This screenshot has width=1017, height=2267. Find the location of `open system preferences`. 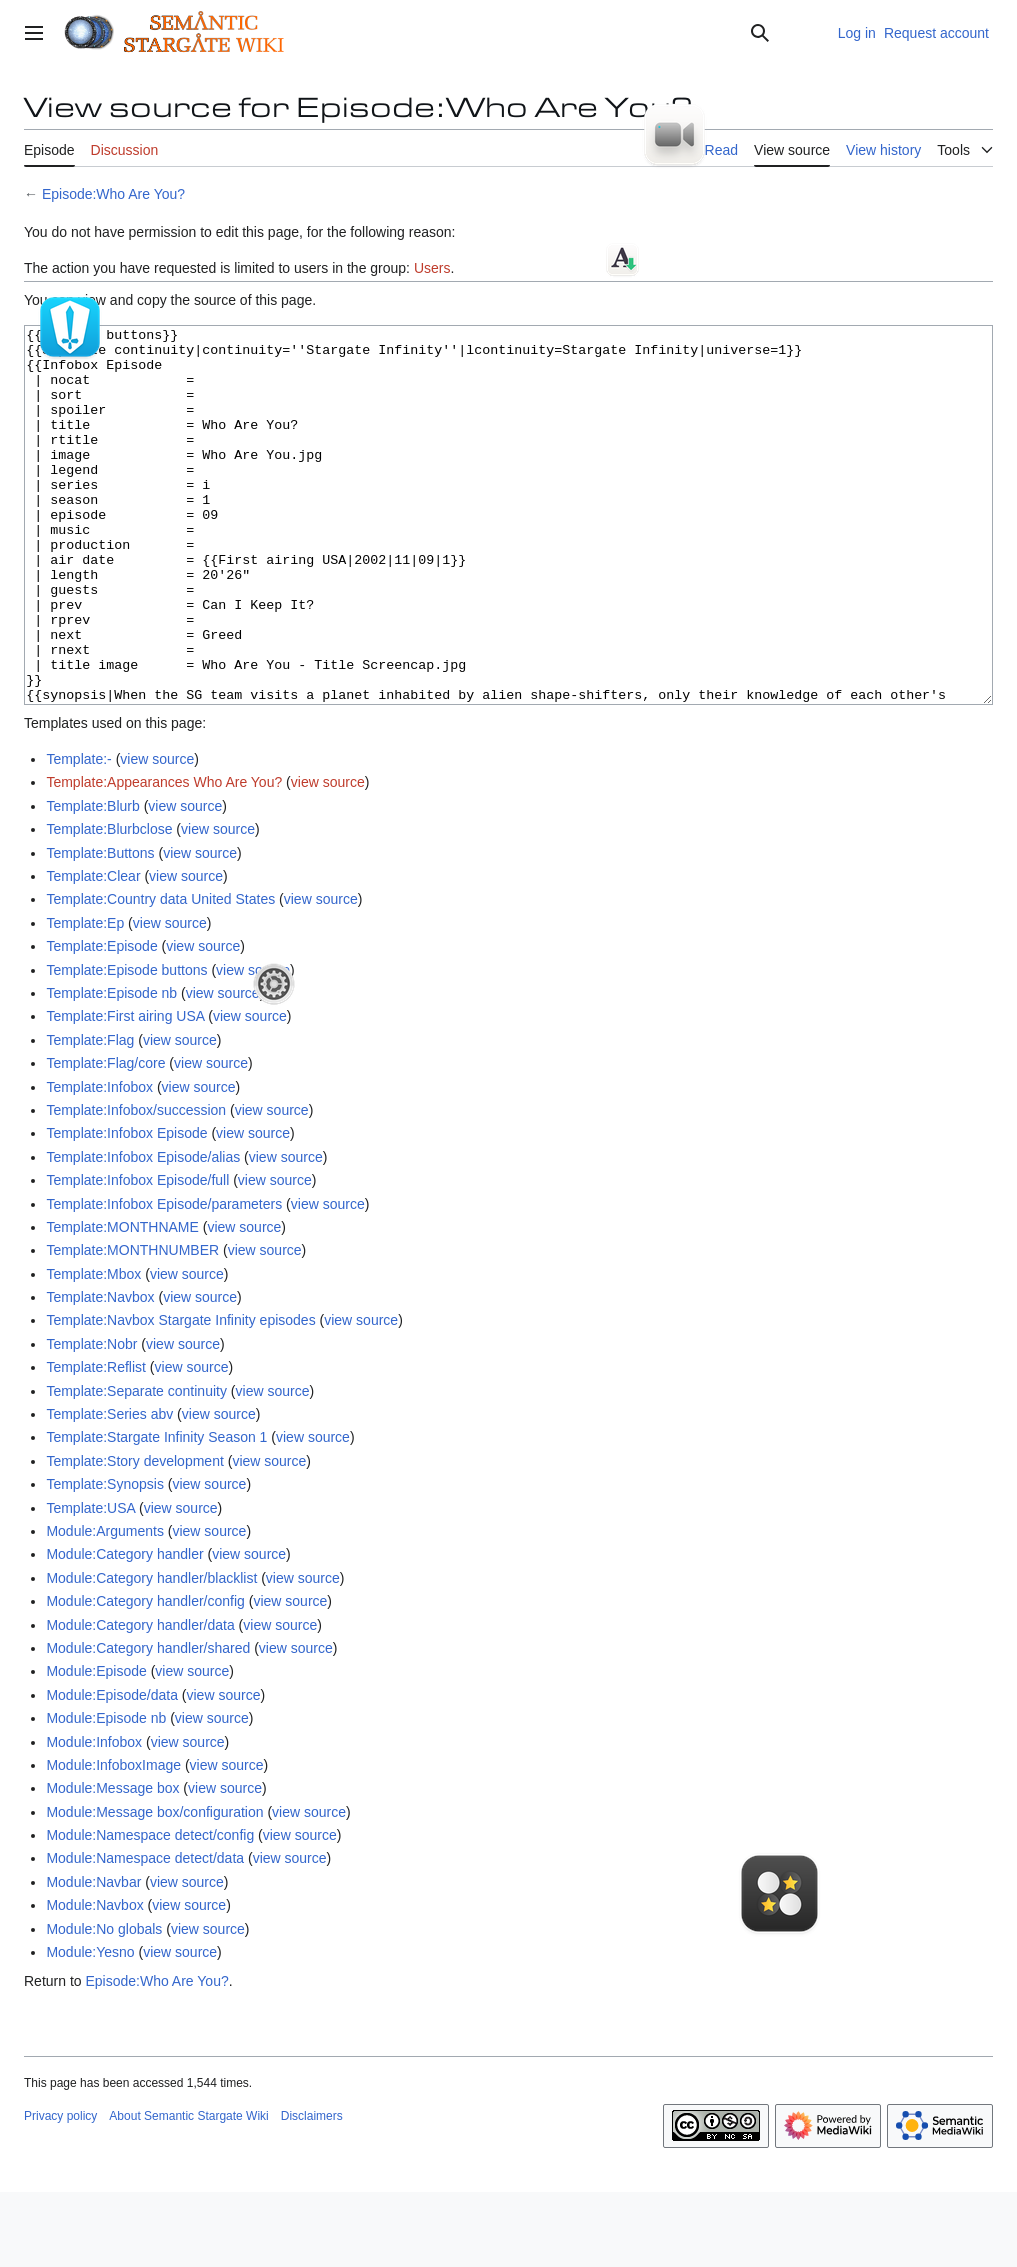

open system preferences is located at coordinates (274, 984).